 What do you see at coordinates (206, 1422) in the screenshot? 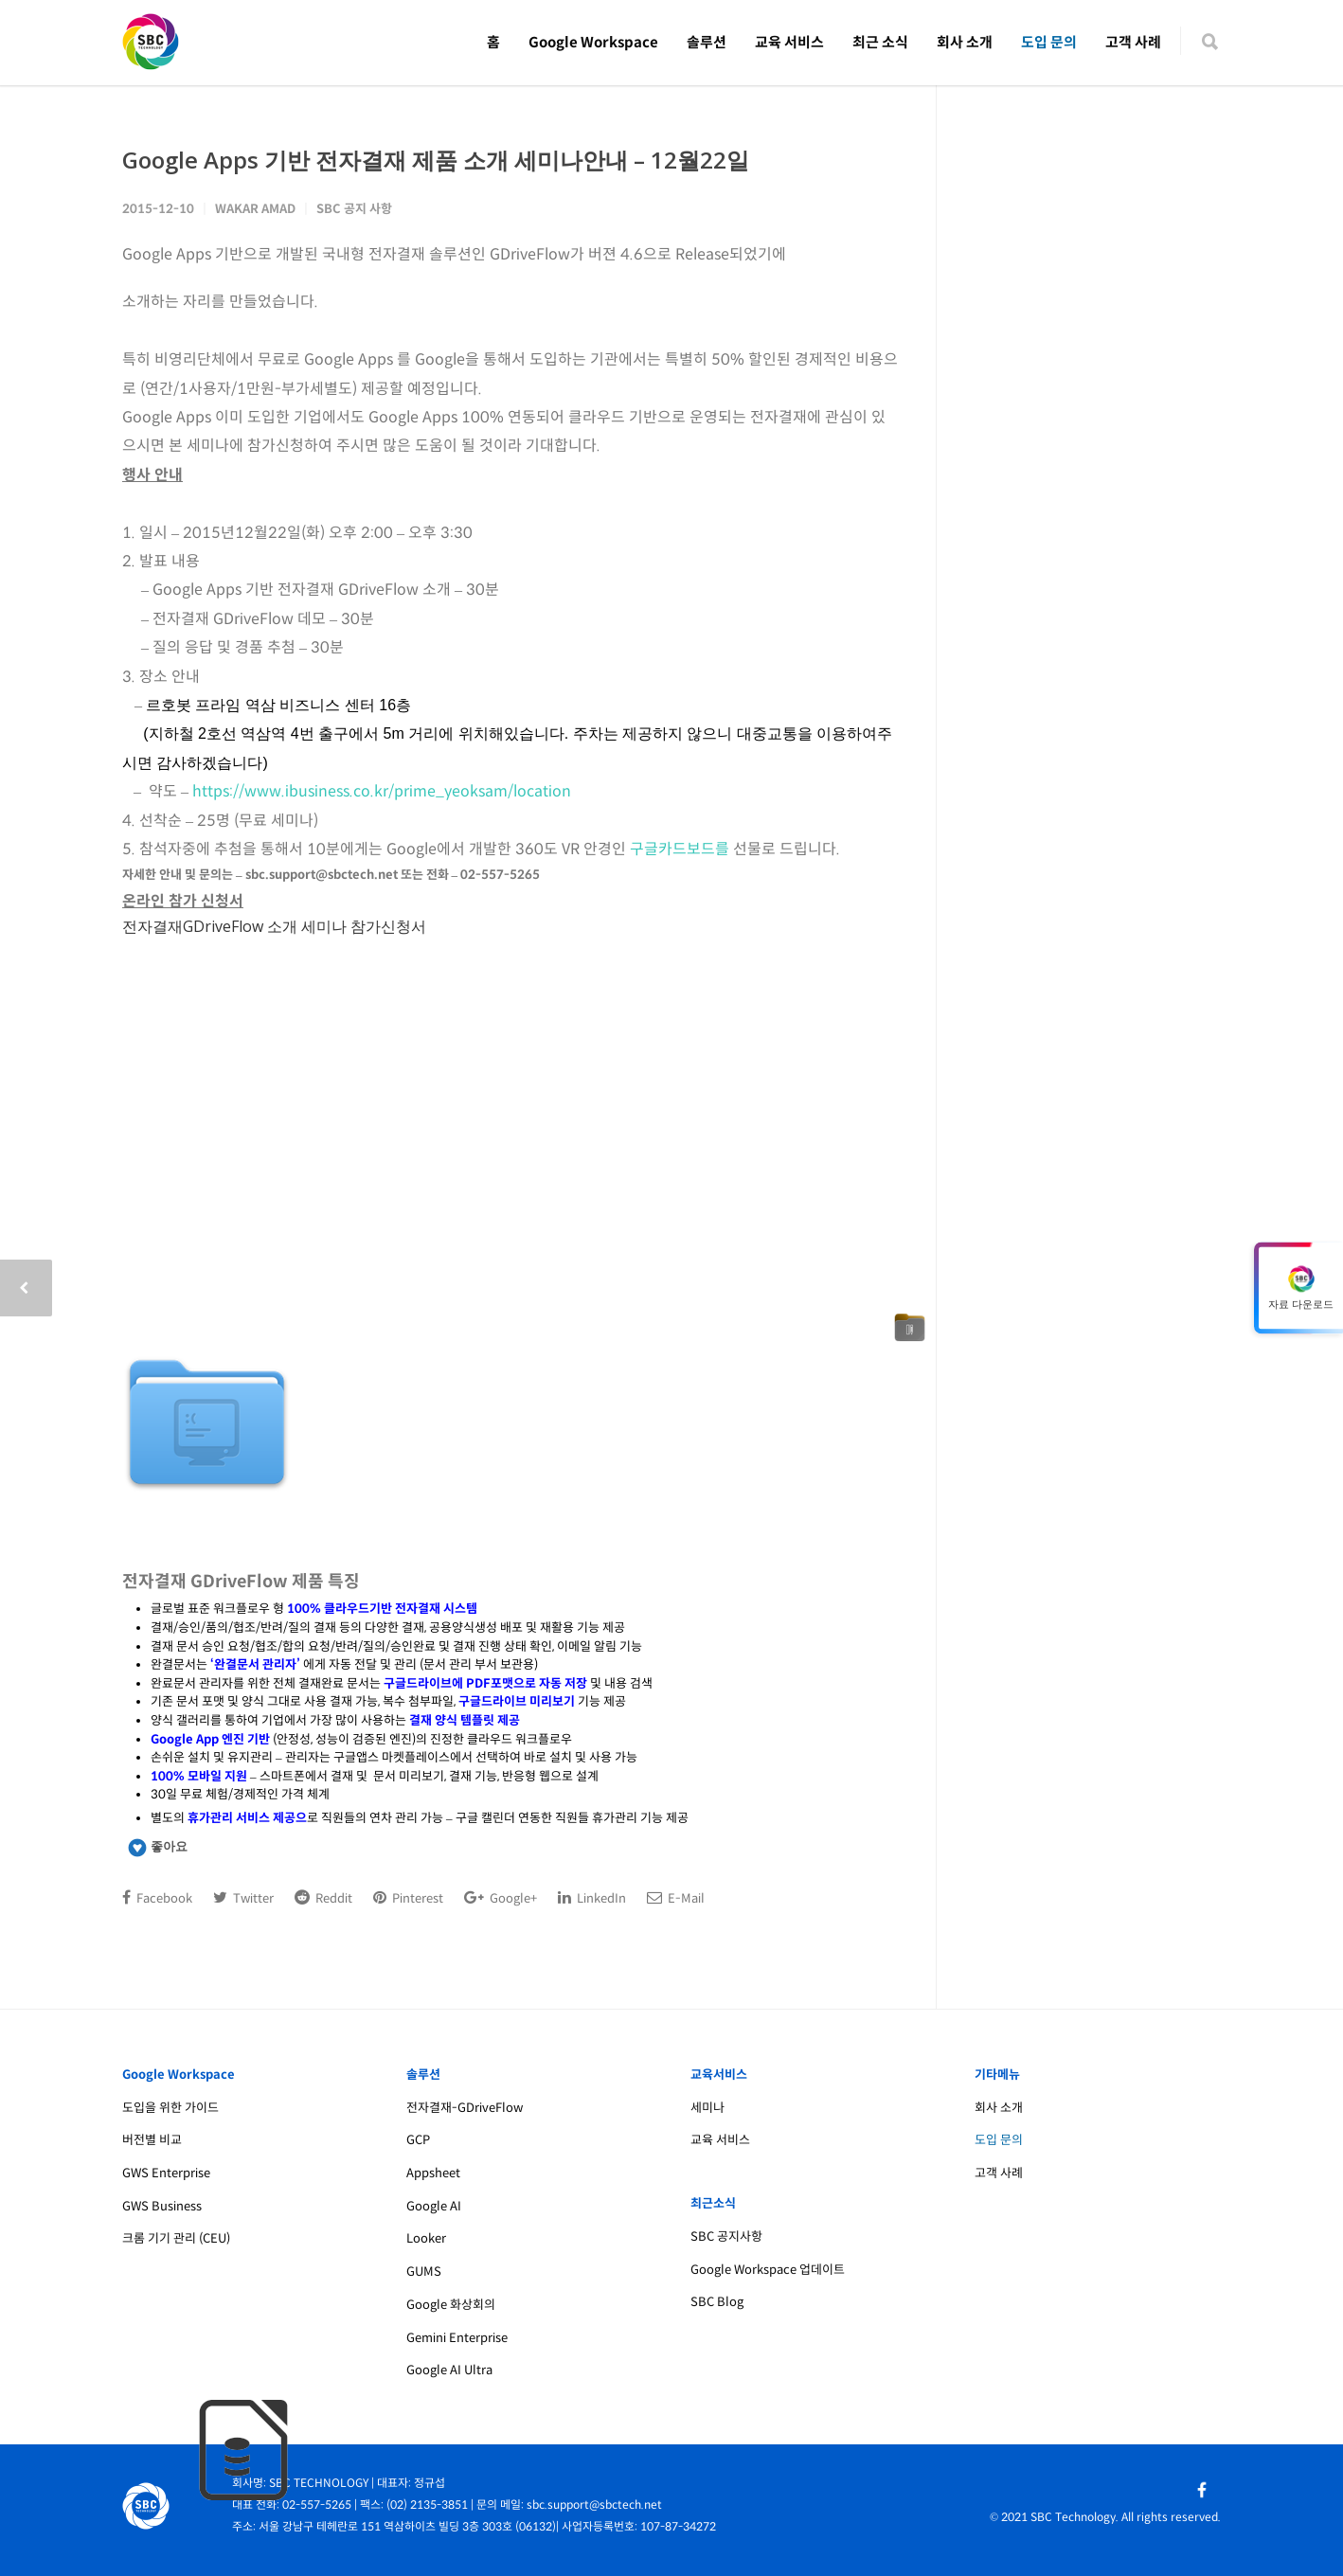
I see `open PC or windows computer folder` at bounding box center [206, 1422].